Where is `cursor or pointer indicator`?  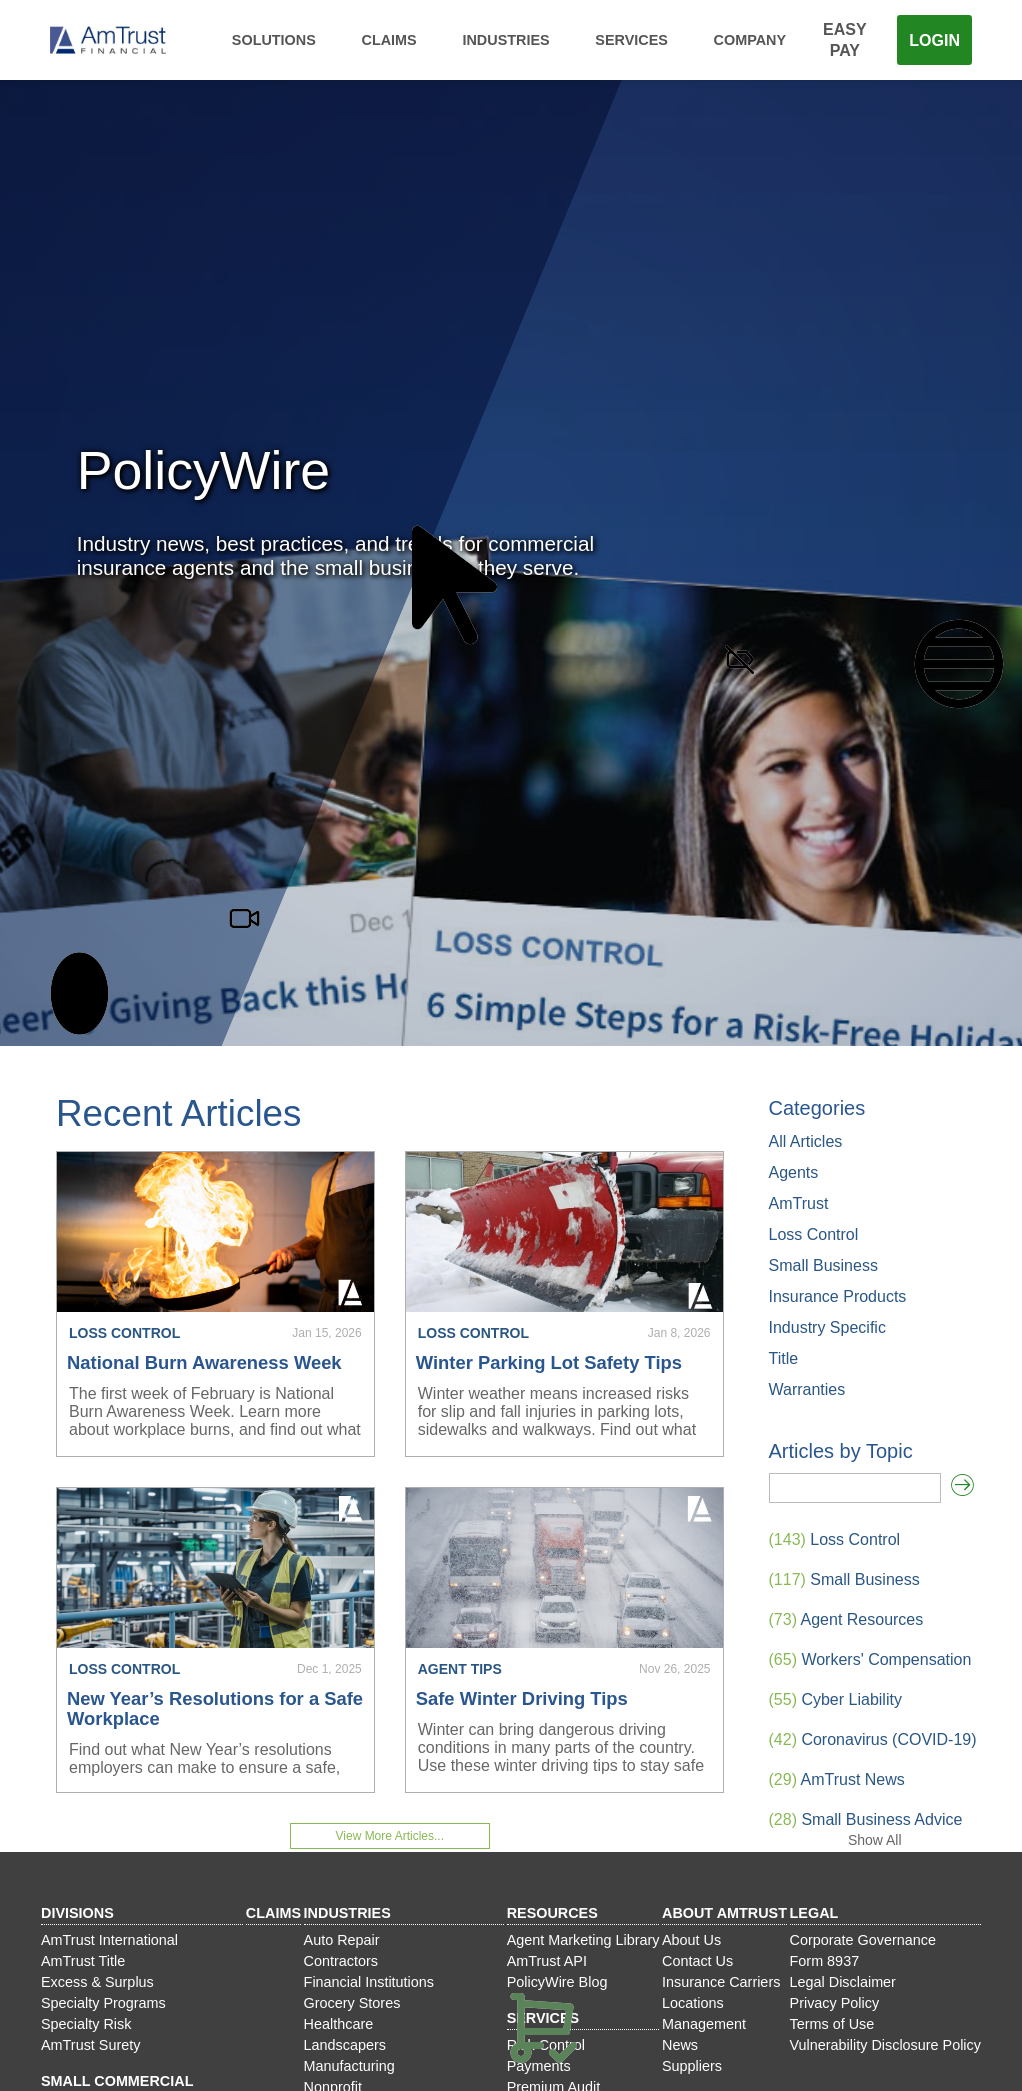 cursor or pointer indicator is located at coordinates (449, 585).